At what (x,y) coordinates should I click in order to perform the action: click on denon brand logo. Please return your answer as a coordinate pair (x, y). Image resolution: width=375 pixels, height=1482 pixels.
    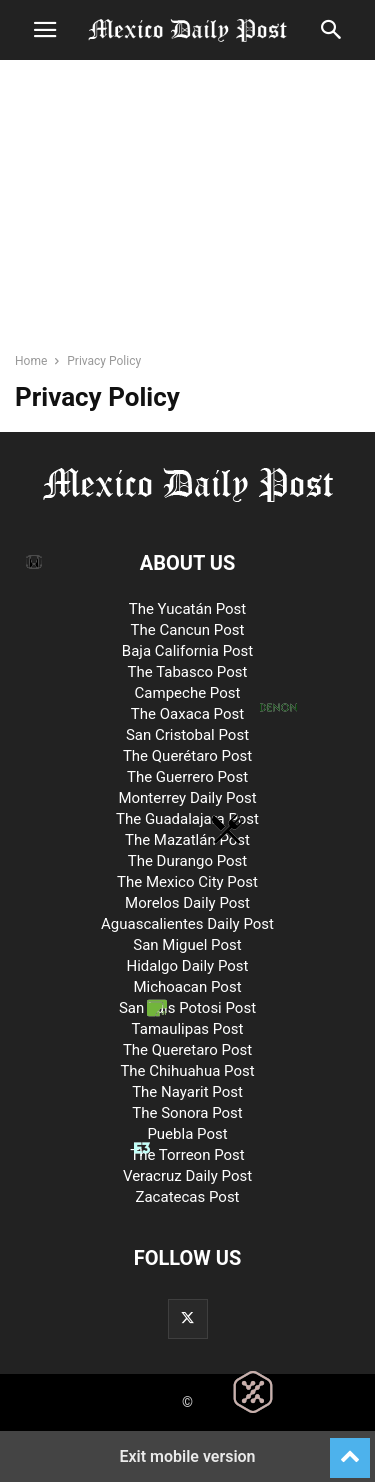
    Looking at the image, I should click on (278, 707).